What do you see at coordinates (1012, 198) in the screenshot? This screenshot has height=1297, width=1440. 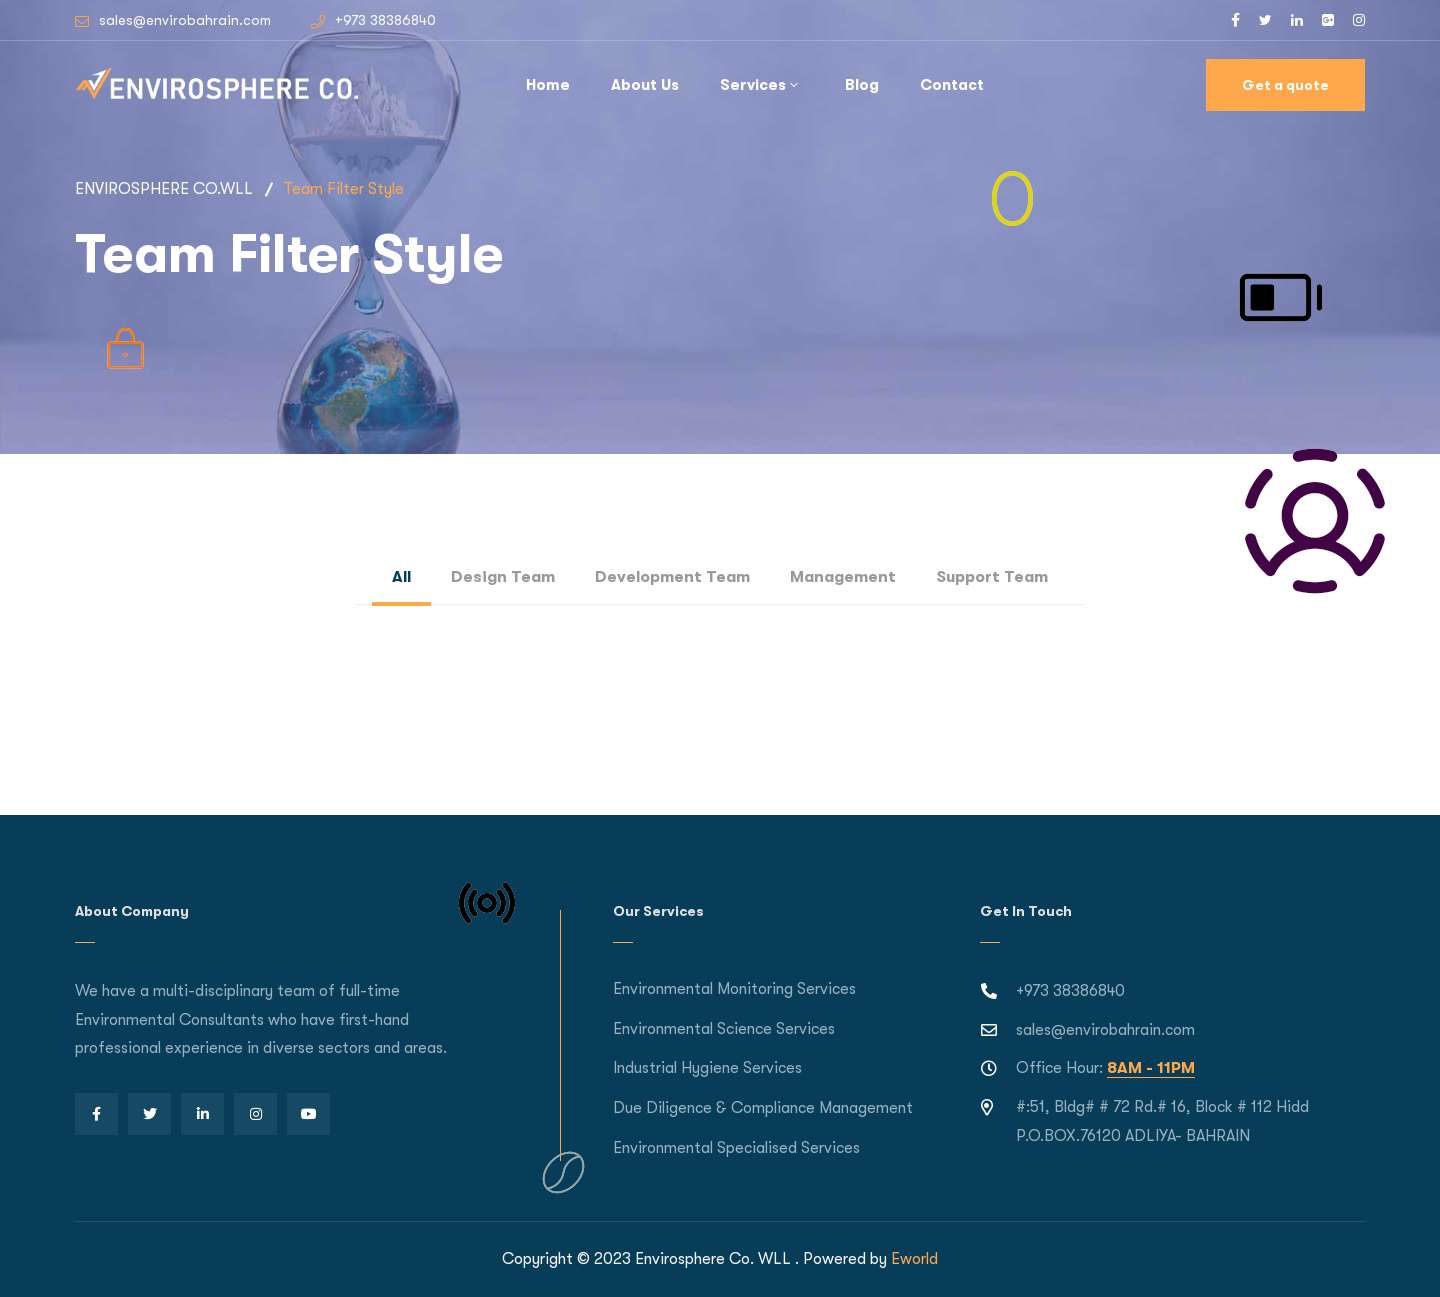 I see `indicates zero or no items` at bounding box center [1012, 198].